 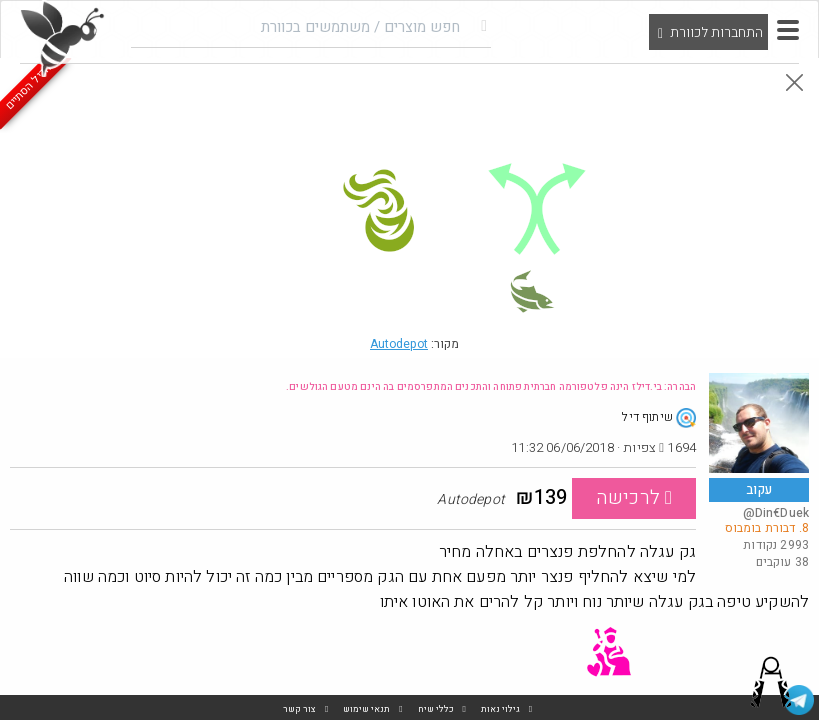 I want to click on the empress tarot card, so click(x=610, y=651).